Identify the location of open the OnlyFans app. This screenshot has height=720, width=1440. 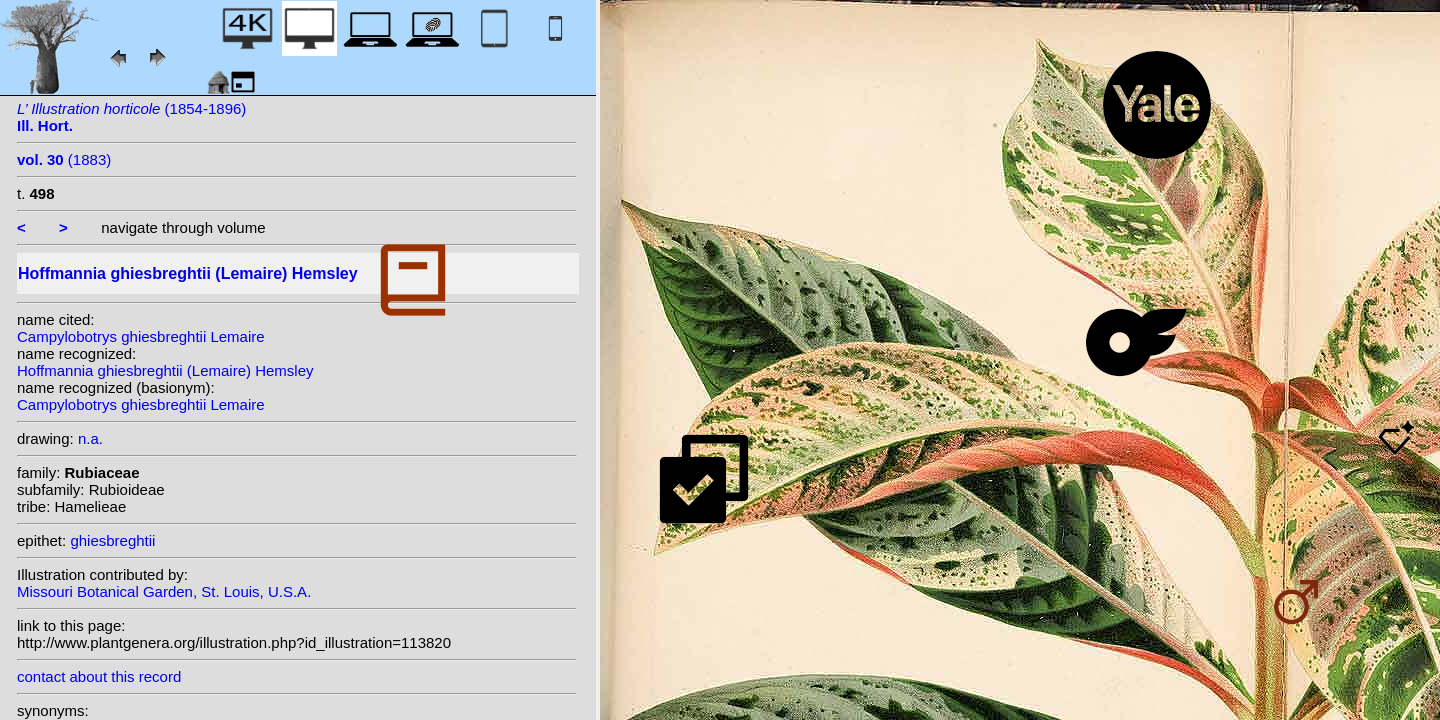
(1136, 342).